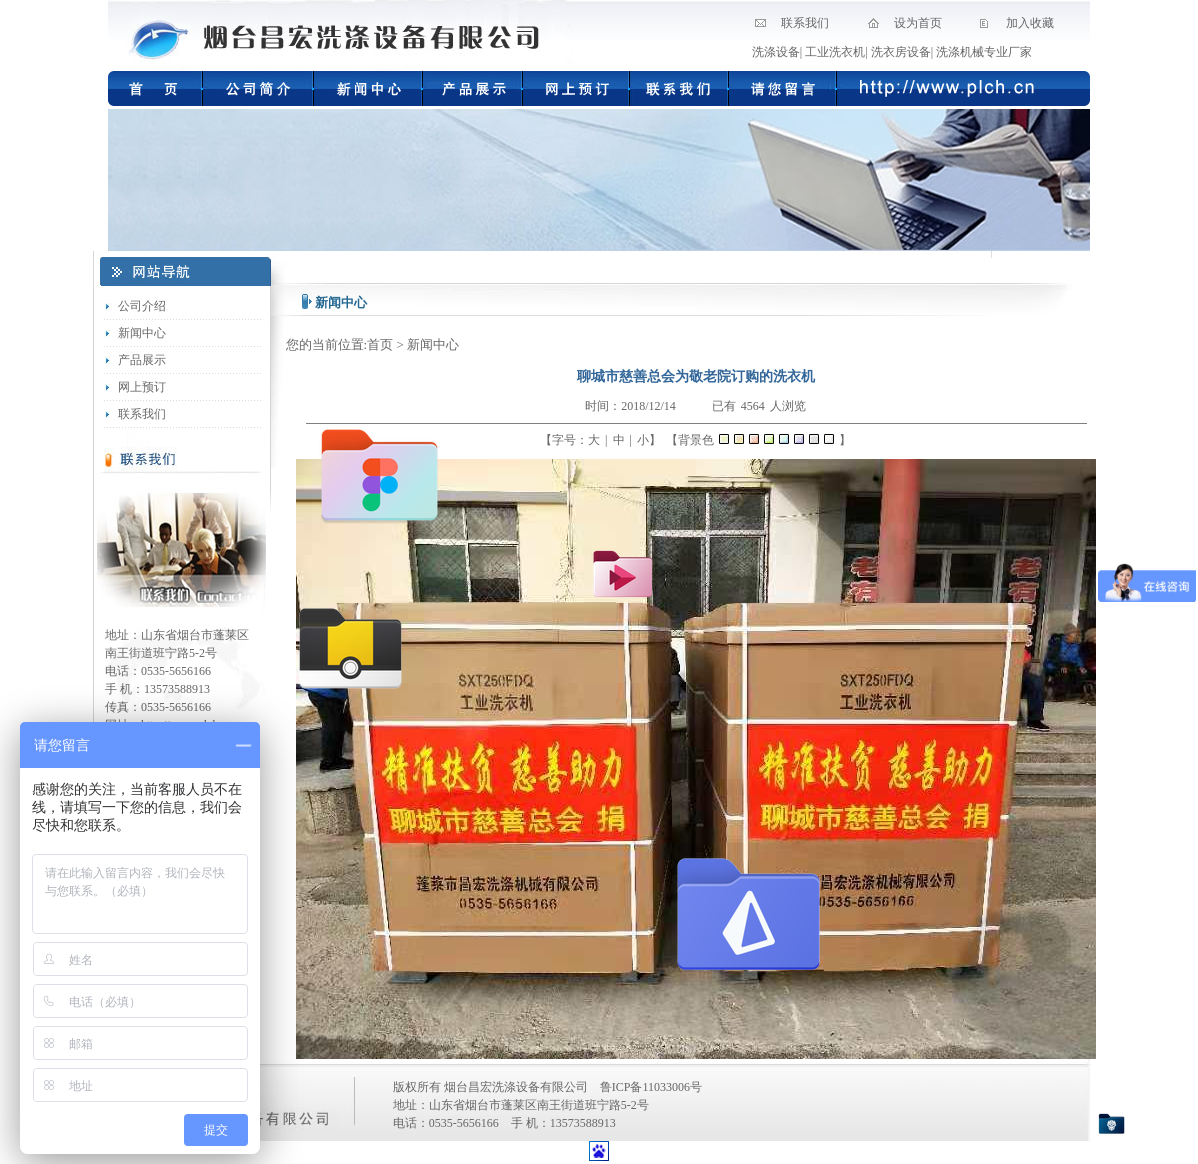 The width and height of the screenshot is (1198, 1164). I want to click on folder for pokémon game files or assets, so click(350, 651).